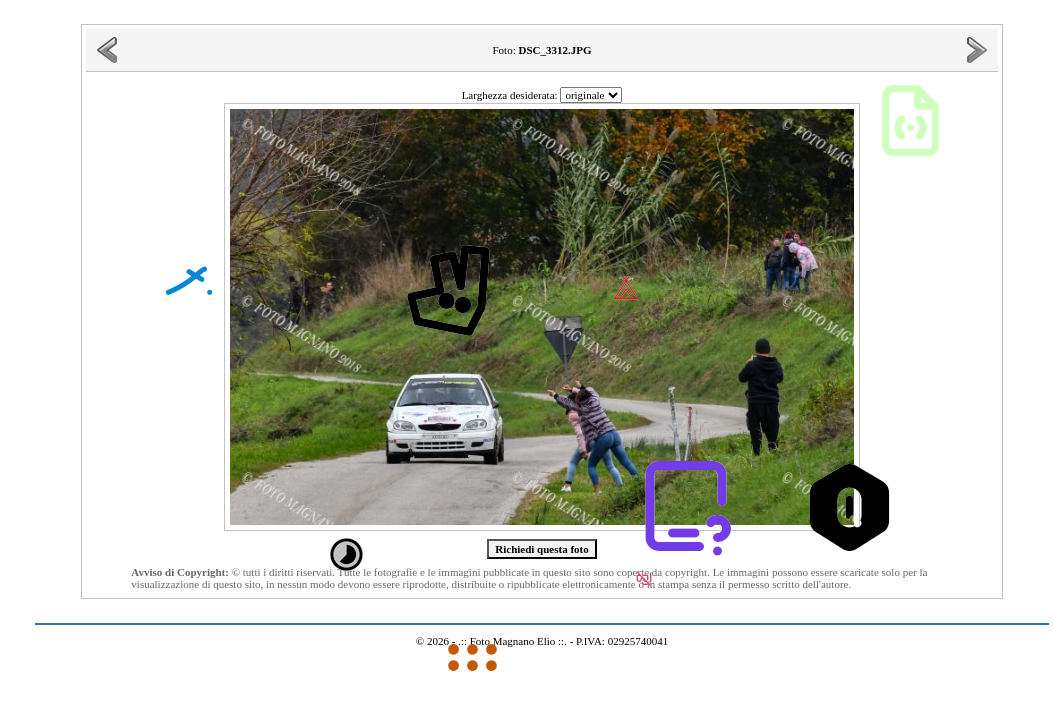  What do you see at coordinates (626, 289) in the screenshot?
I see `view camping or outdoor accommodations` at bounding box center [626, 289].